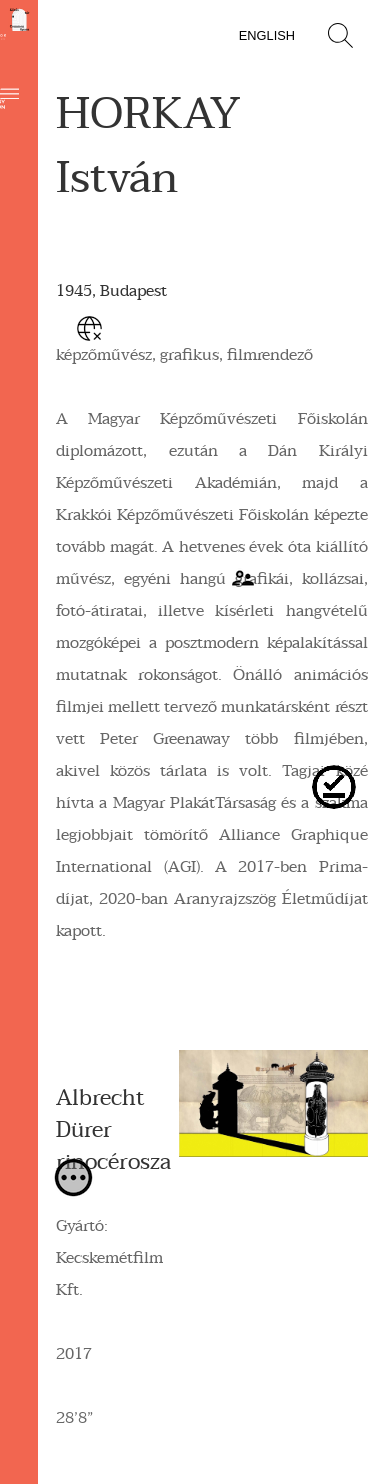 This screenshot has width=375, height=1484. What do you see at coordinates (334, 787) in the screenshot?
I see `indicates content is available offline` at bounding box center [334, 787].